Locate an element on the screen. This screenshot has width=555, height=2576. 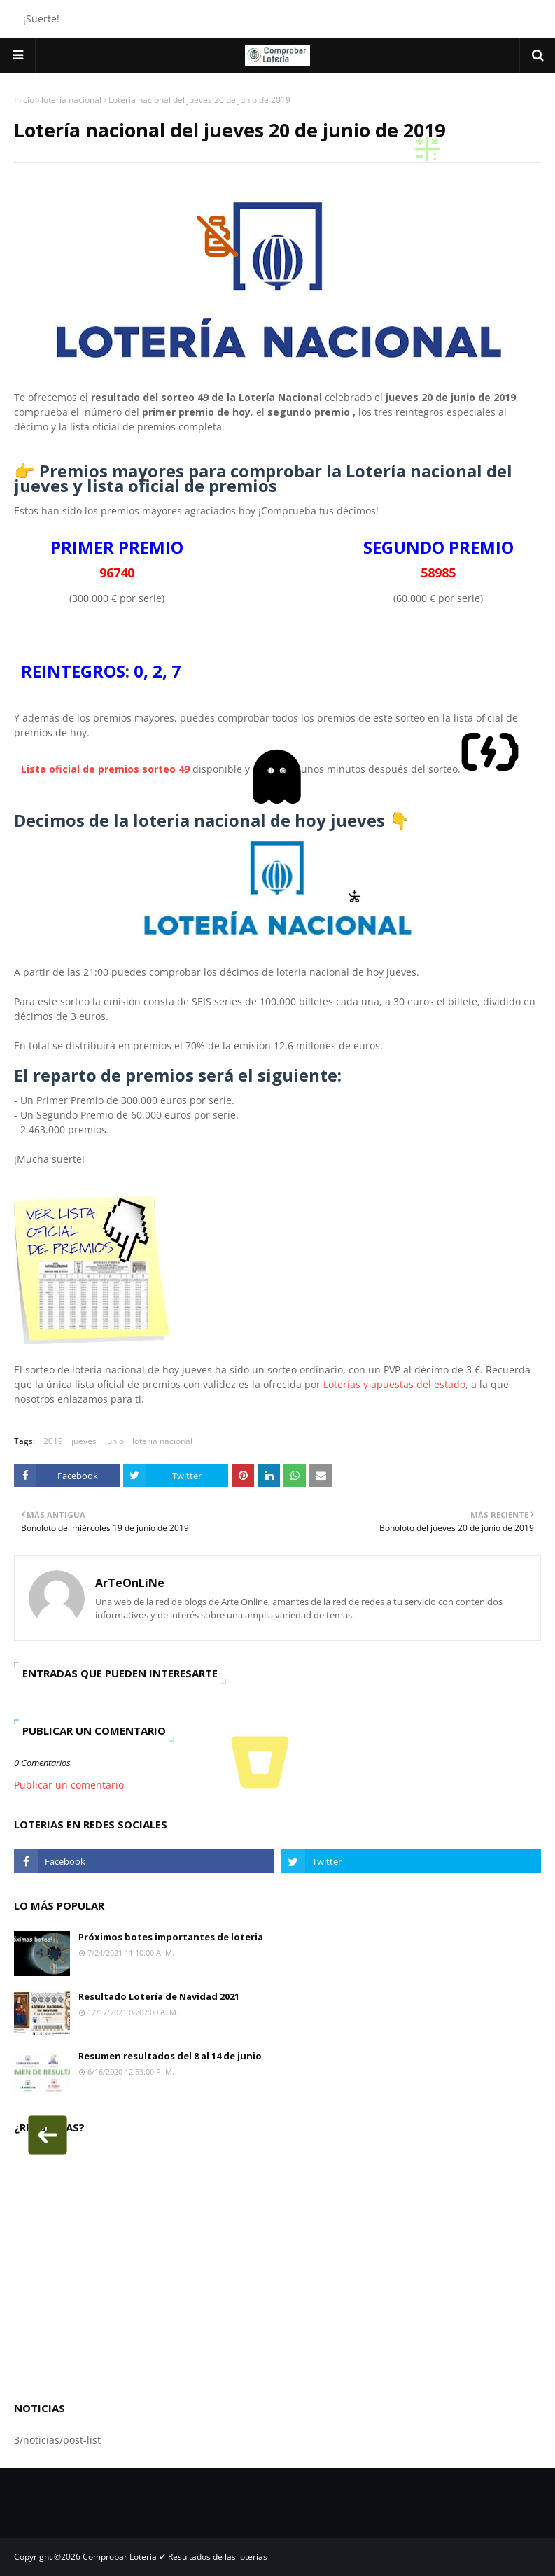
open calculator or math tools is located at coordinates (427, 148).